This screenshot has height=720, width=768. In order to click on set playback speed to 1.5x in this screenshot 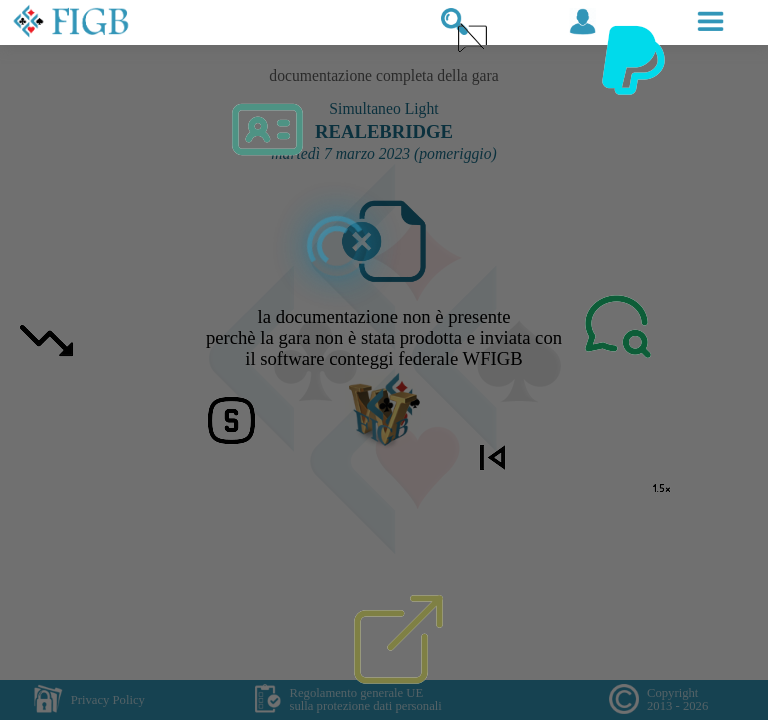, I will do `click(662, 488)`.